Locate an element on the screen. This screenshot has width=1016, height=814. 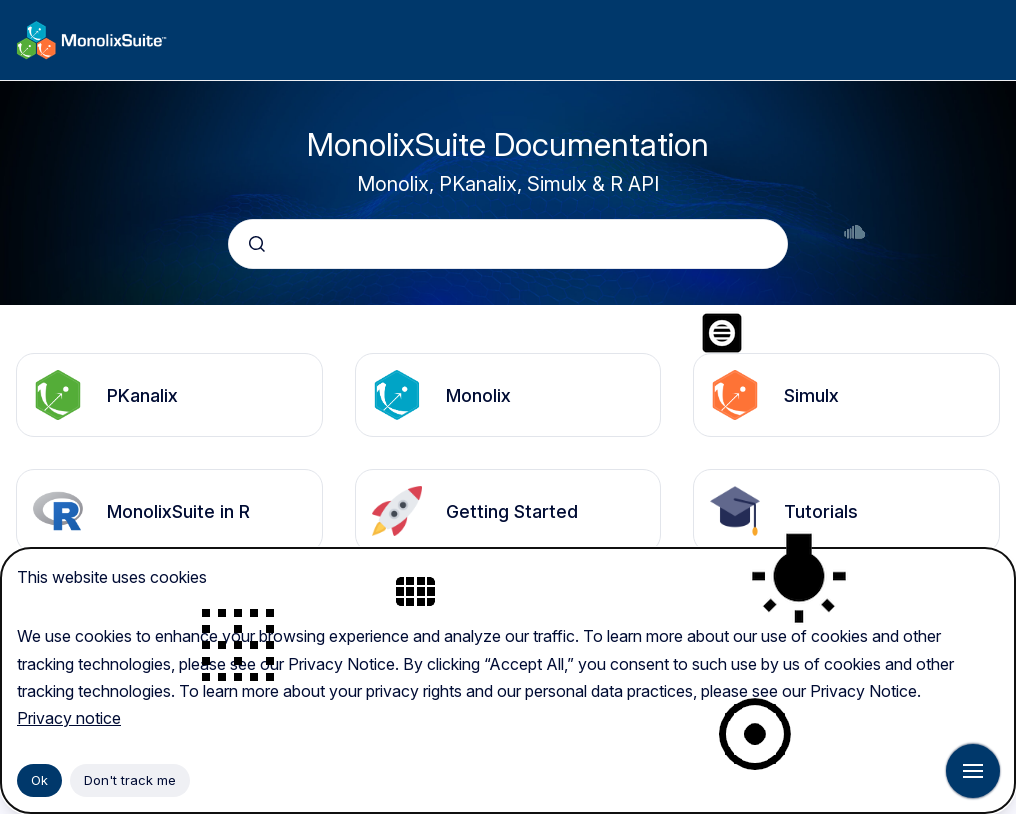
adjust image or display settings is located at coordinates (755, 734).